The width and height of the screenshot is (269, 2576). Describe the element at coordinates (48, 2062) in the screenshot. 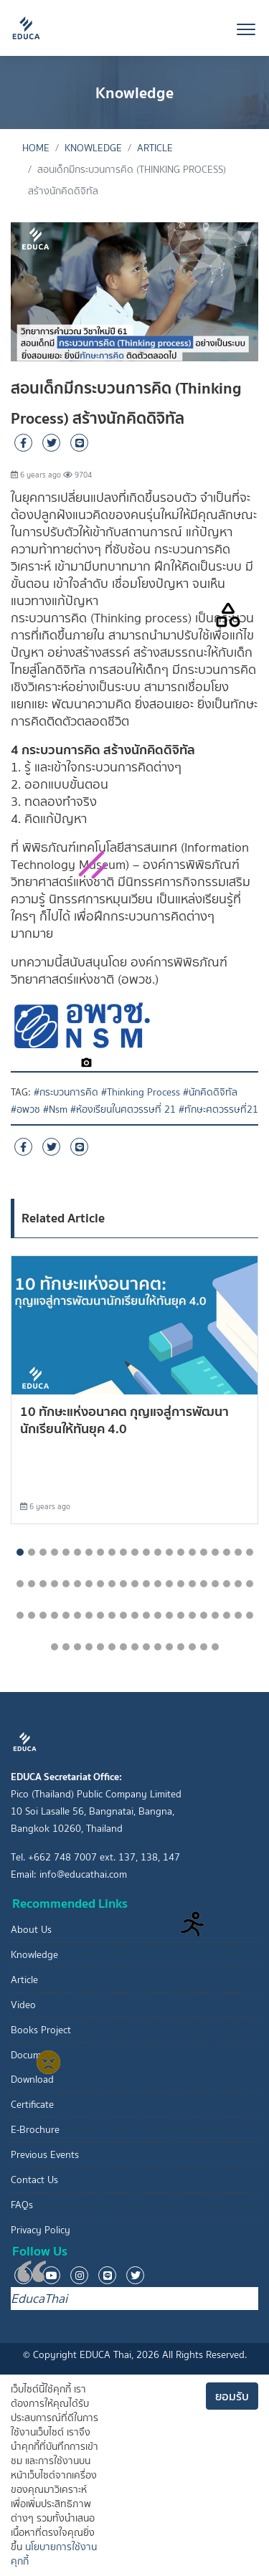

I see `react to a message with anger` at that location.